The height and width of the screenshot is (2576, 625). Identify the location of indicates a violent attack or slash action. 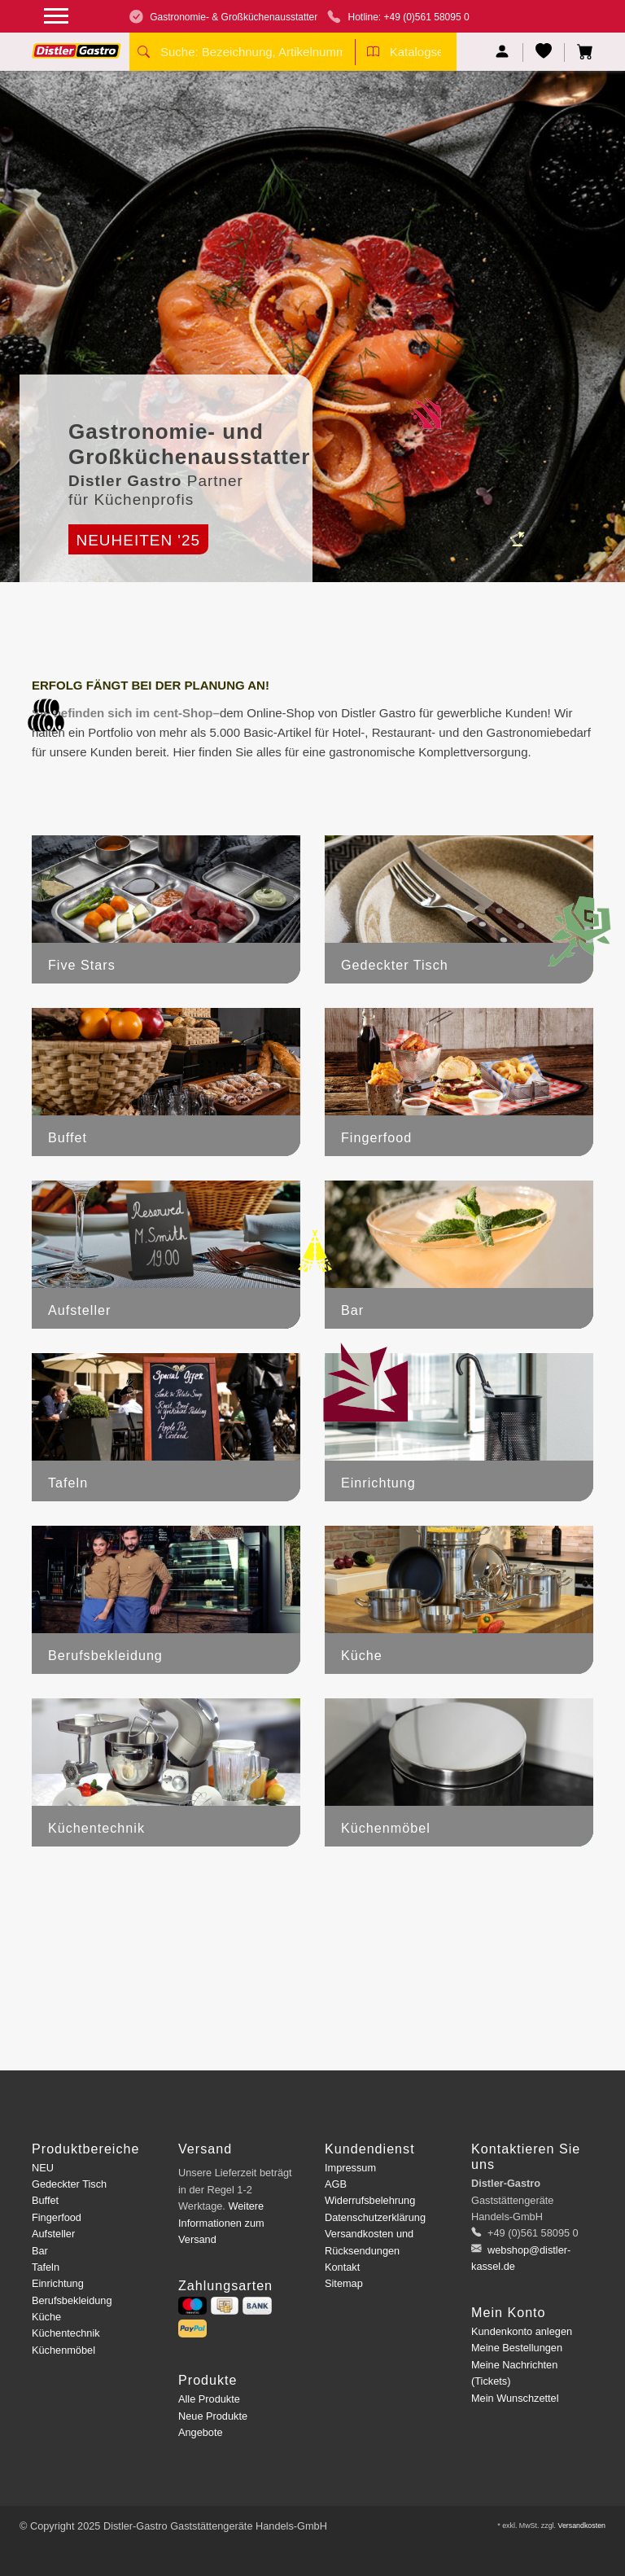
(425, 413).